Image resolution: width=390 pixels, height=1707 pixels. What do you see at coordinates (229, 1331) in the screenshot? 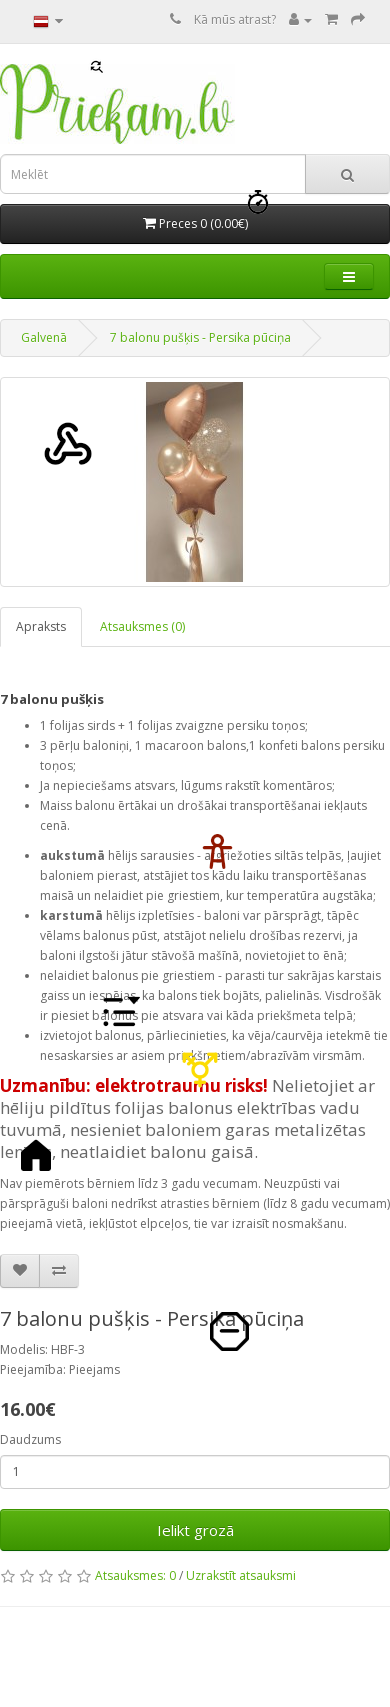
I see `indicates blocked or restricted content` at bounding box center [229, 1331].